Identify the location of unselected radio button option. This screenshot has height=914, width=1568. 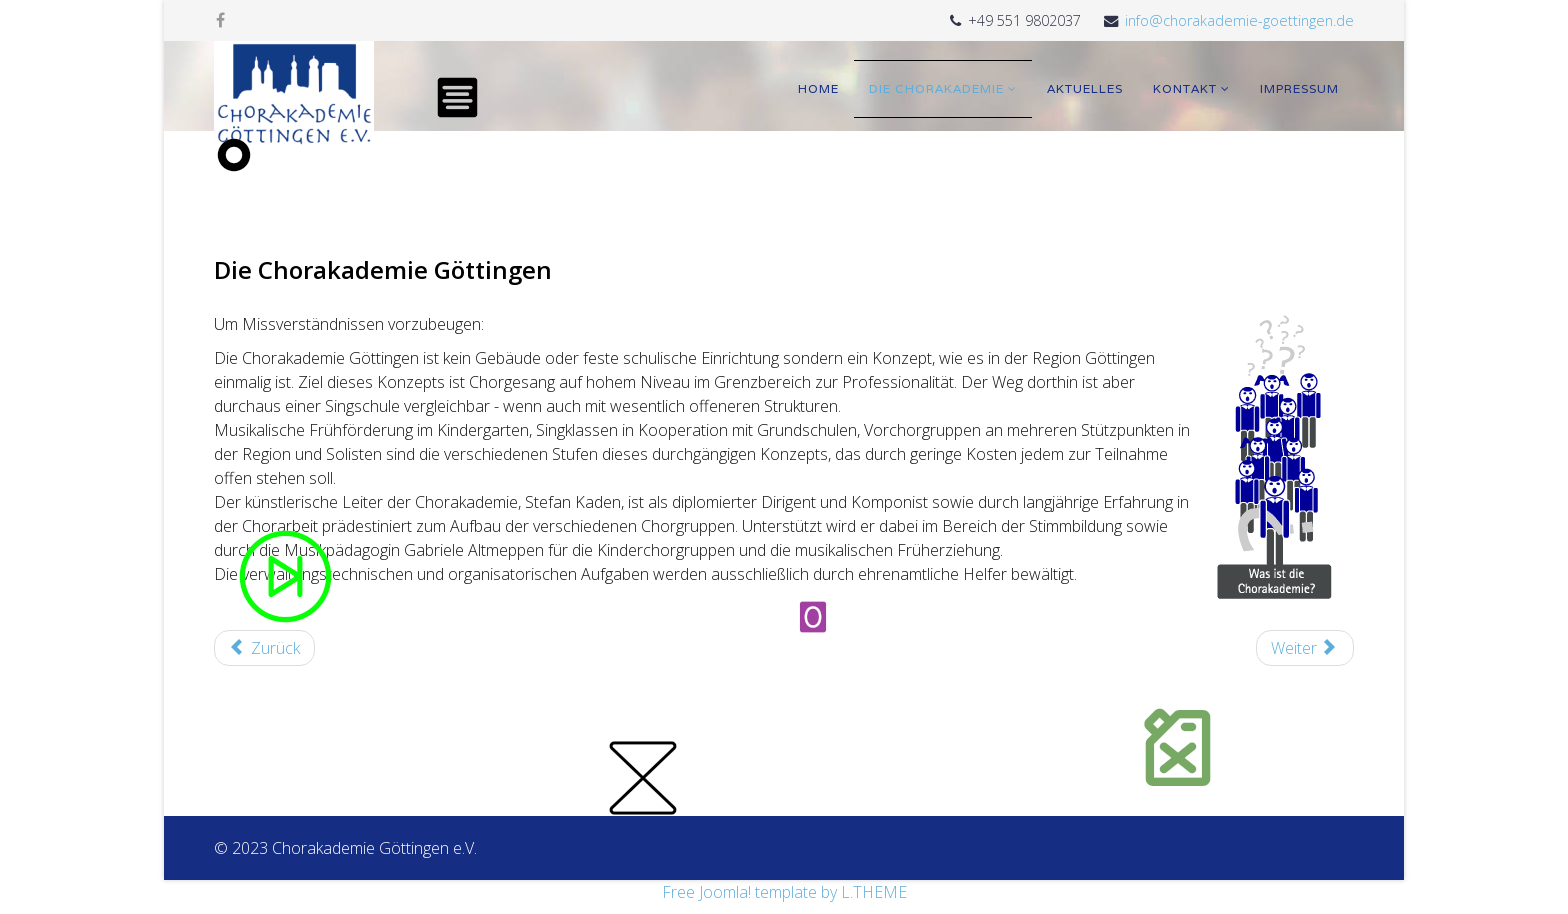
(234, 155).